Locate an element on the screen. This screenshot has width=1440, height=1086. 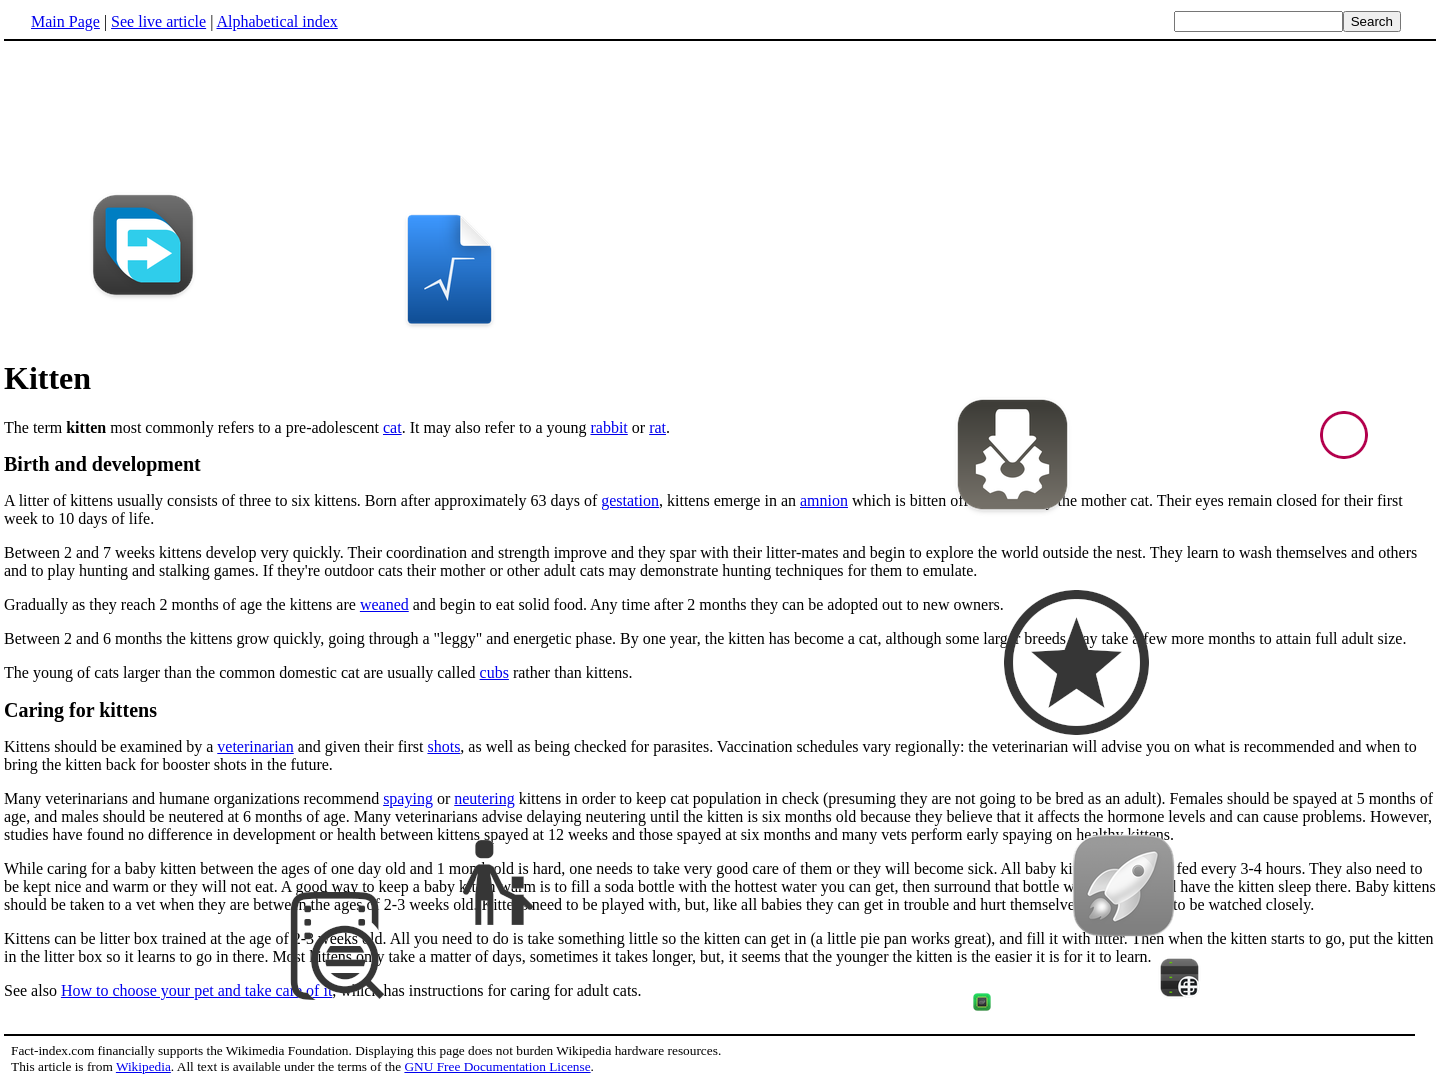
open gear lever app for managing appimages is located at coordinates (1012, 454).